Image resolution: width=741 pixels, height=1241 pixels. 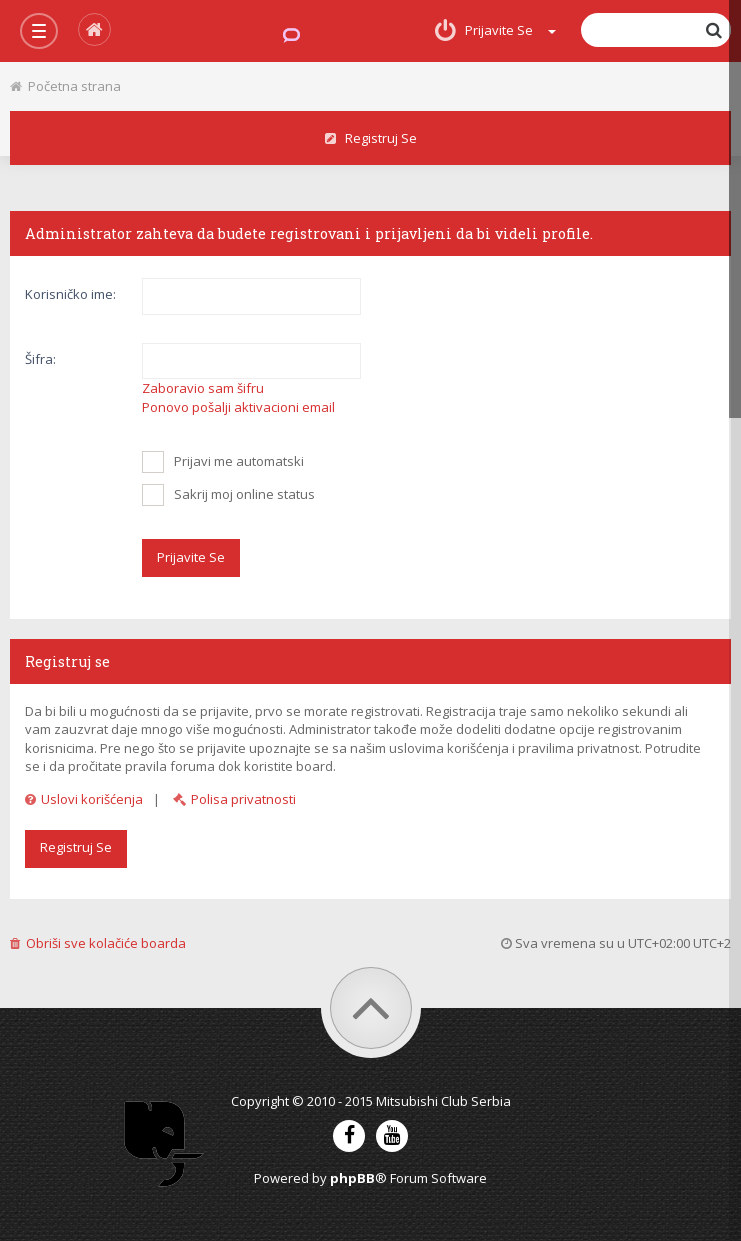 I want to click on visit The Conversation website, so click(x=291, y=35).